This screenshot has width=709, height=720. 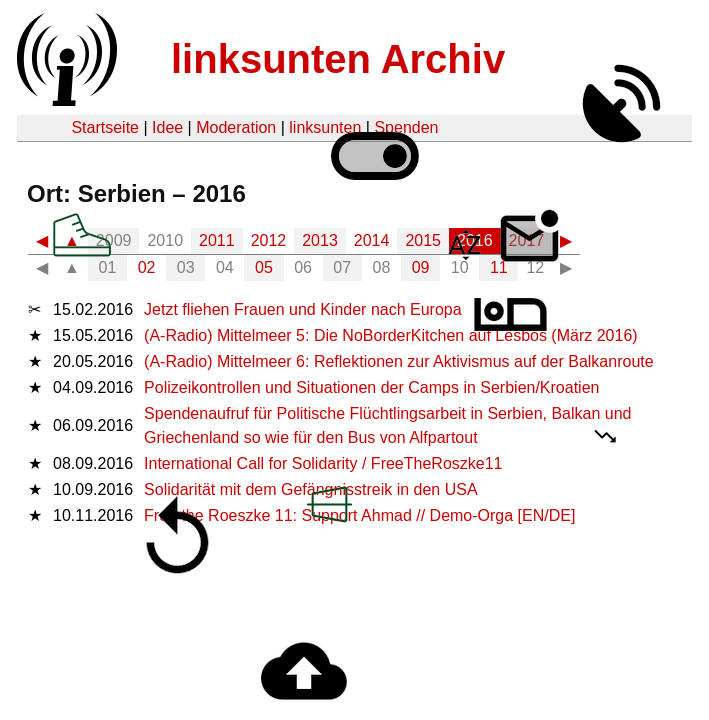 I want to click on sort items alphabetically, so click(x=465, y=245).